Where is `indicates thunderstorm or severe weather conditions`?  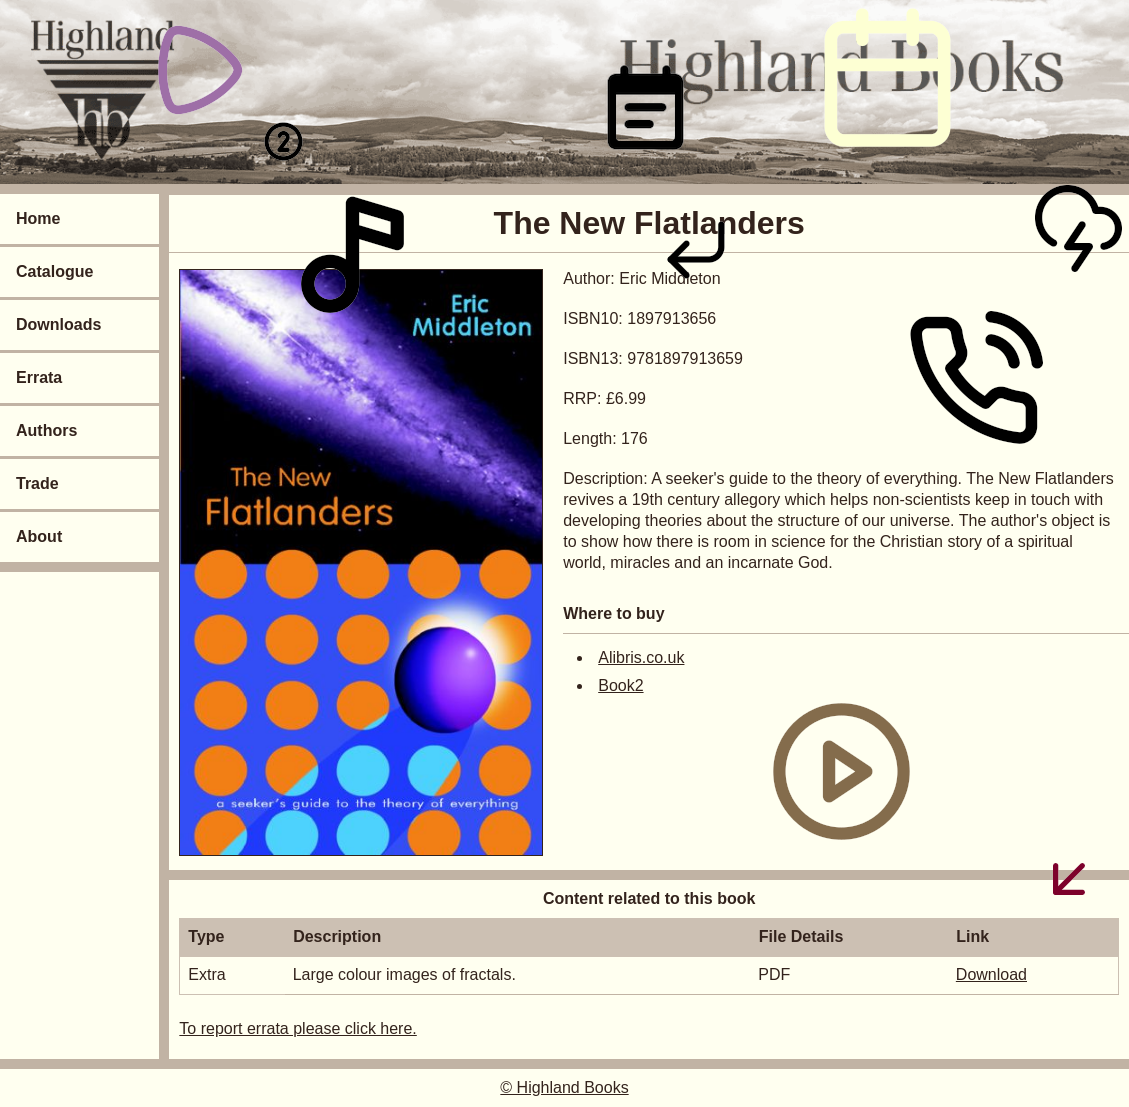 indicates thunderstorm or severe weather conditions is located at coordinates (1078, 228).